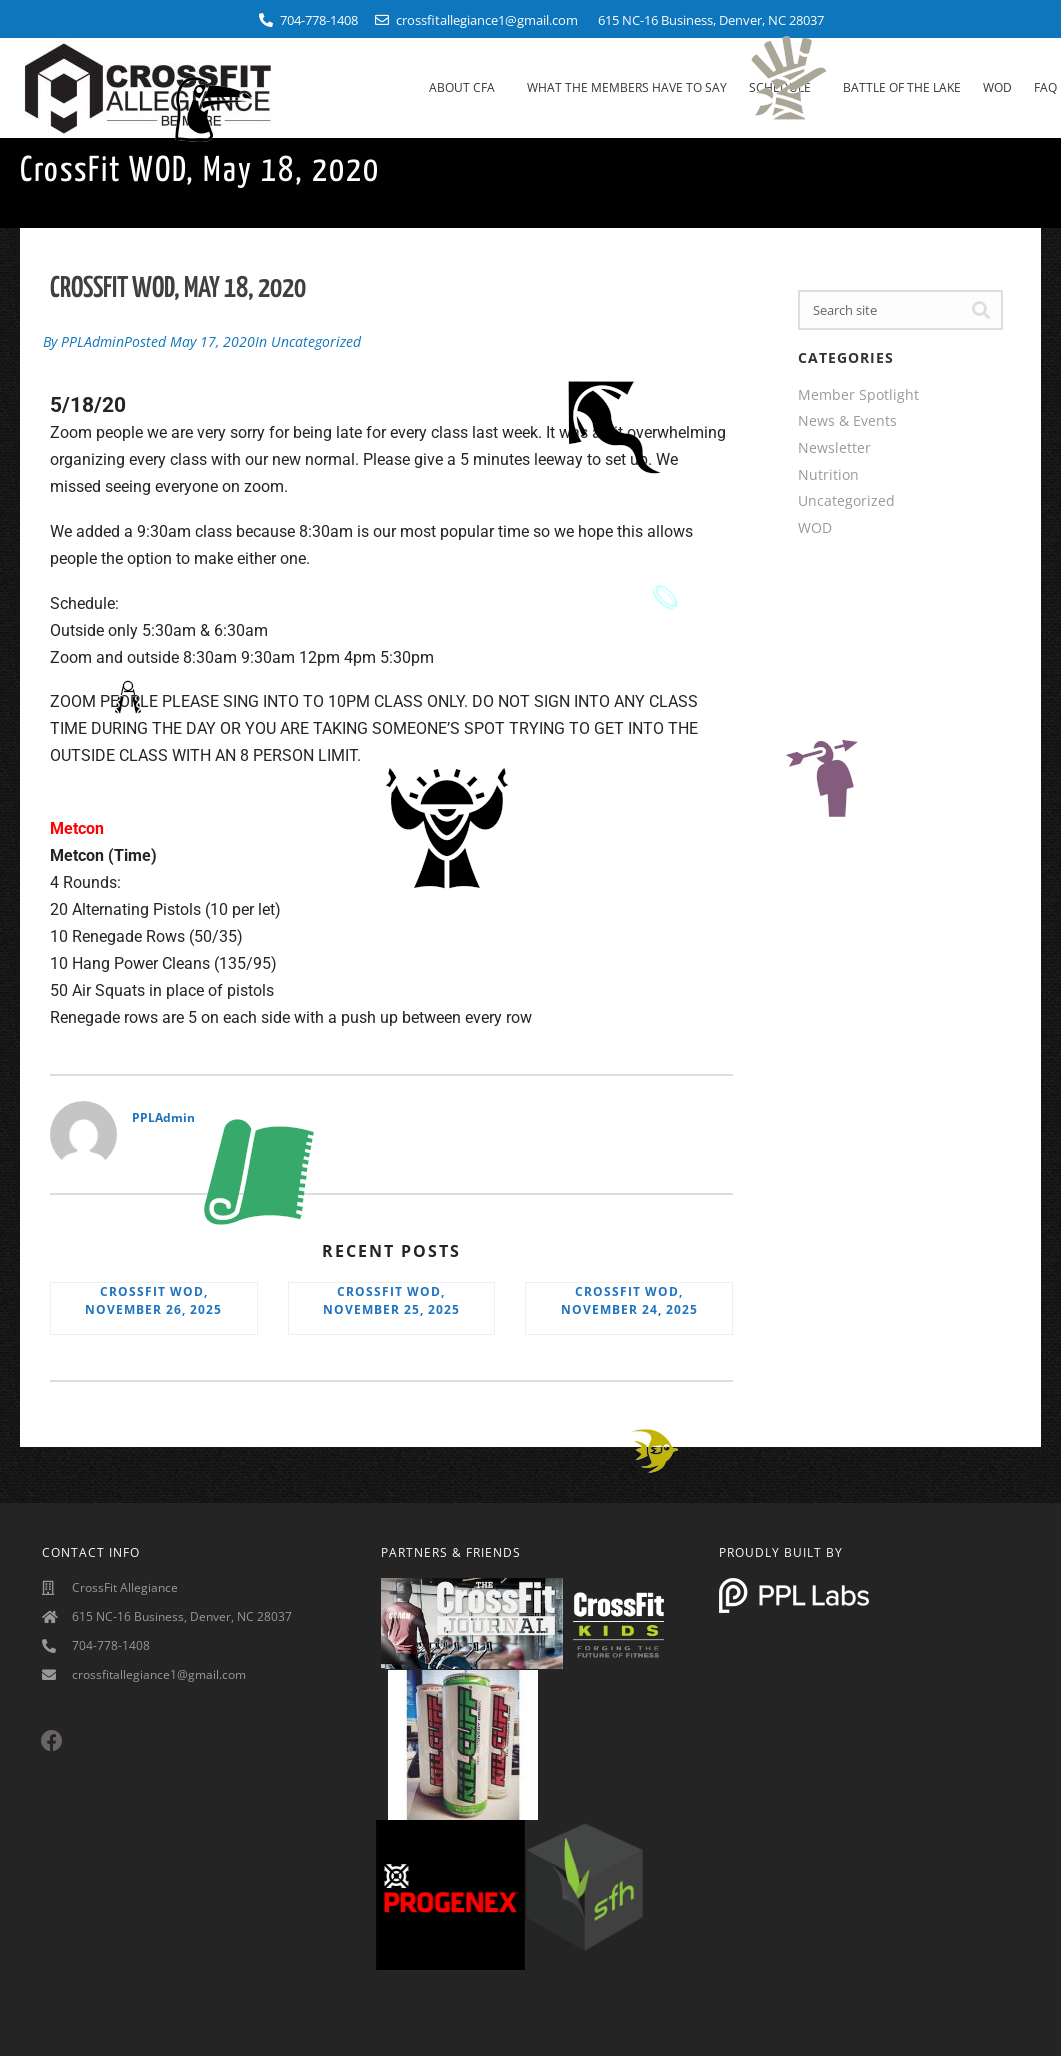  Describe the element at coordinates (665, 597) in the screenshot. I see `view tire or wheel settings` at that location.